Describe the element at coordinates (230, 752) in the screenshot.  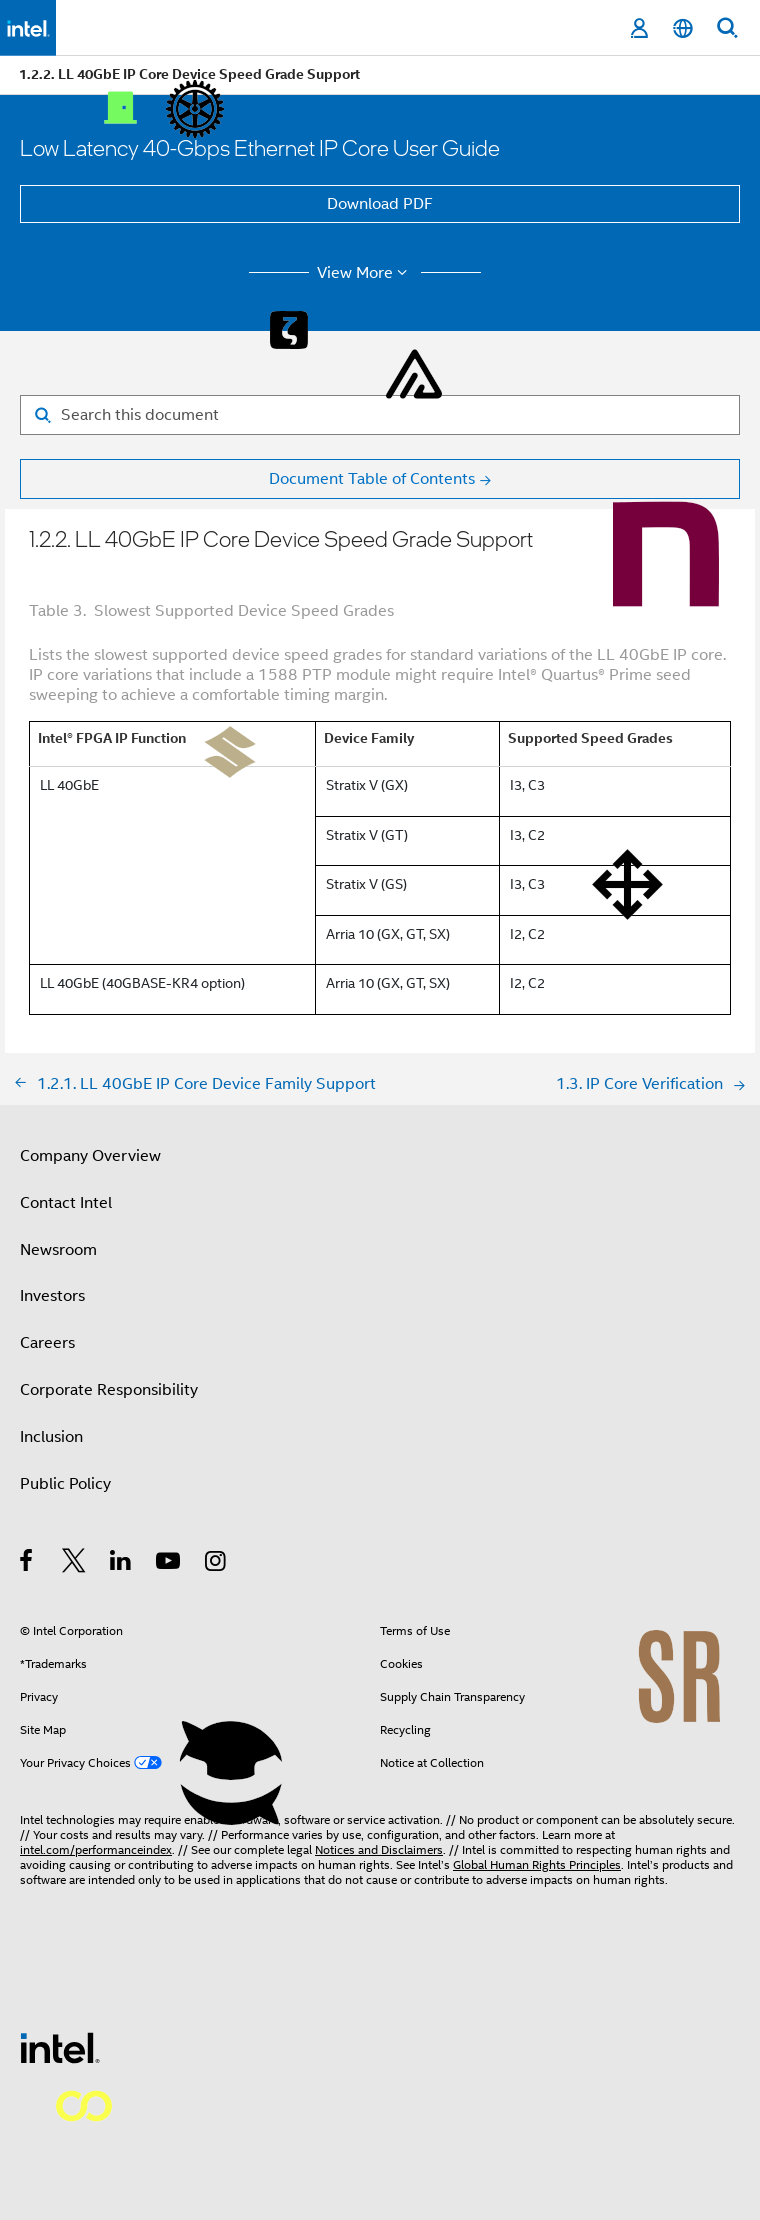
I see `suzuki brand logo` at that location.